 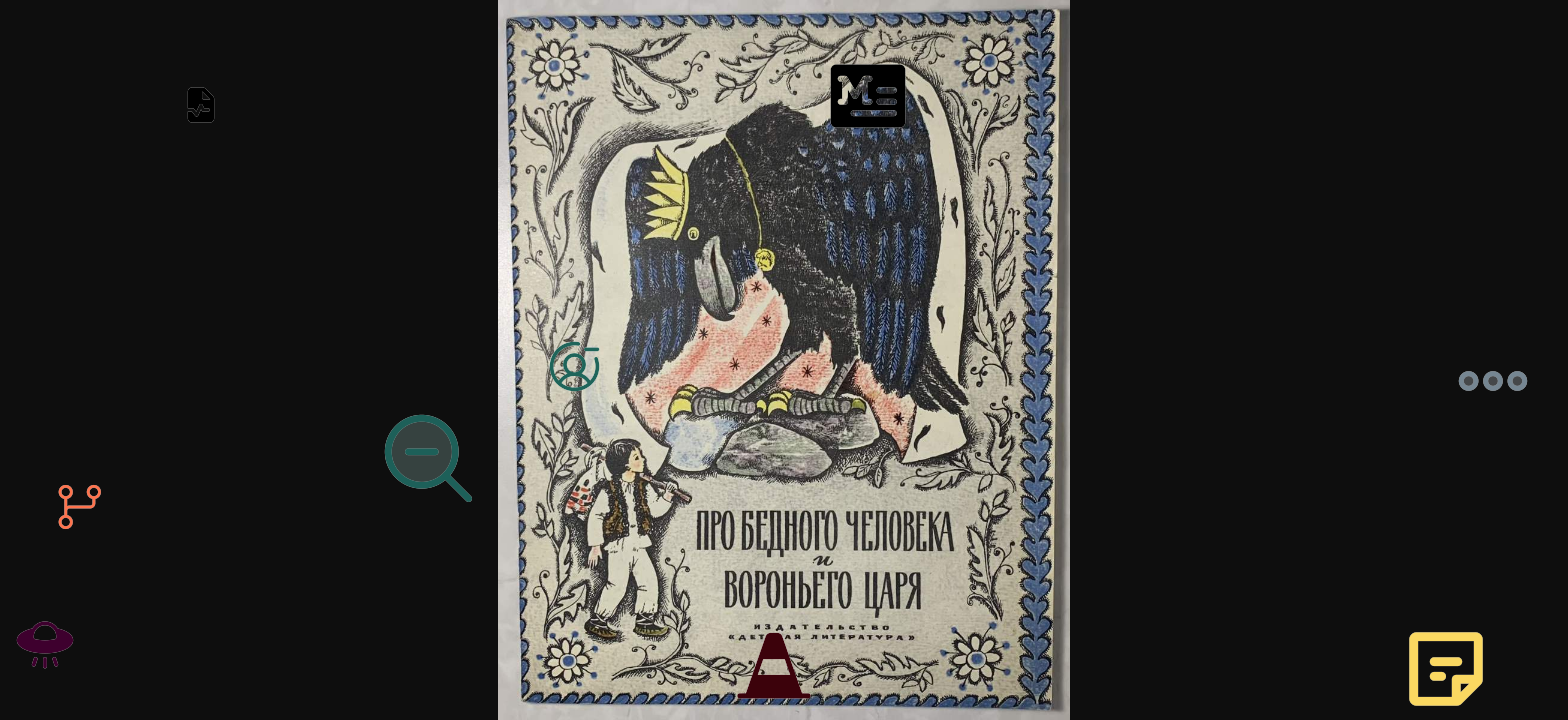 I want to click on zoom out of the current view, so click(x=428, y=458).